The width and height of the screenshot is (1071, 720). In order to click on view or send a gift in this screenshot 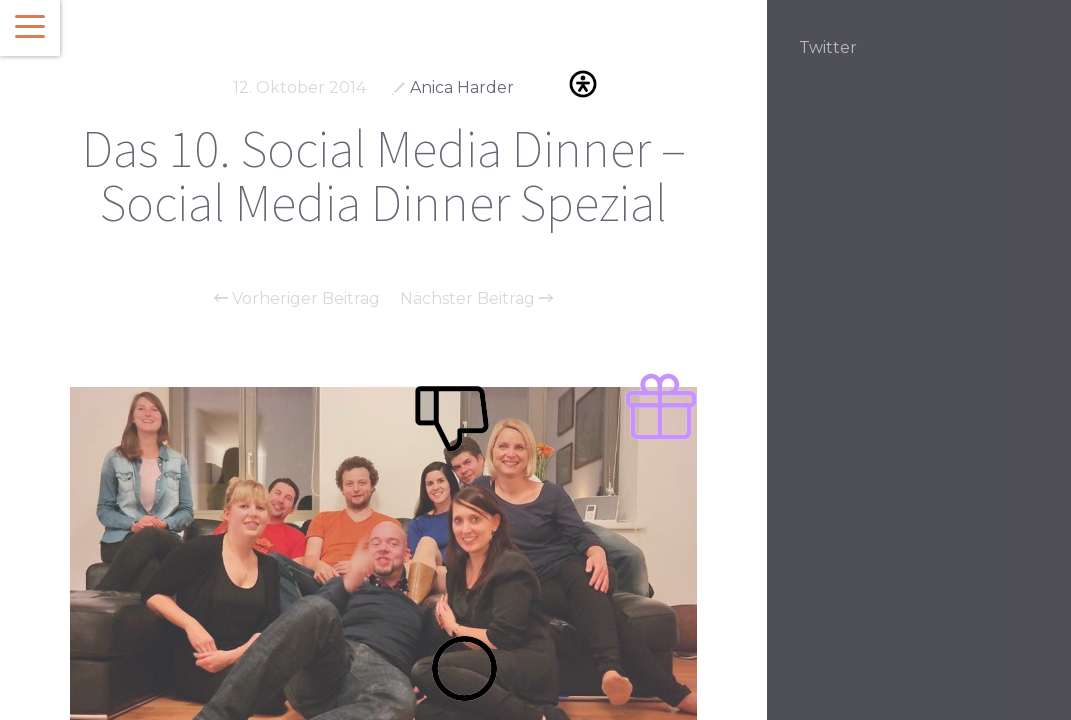, I will do `click(661, 407)`.